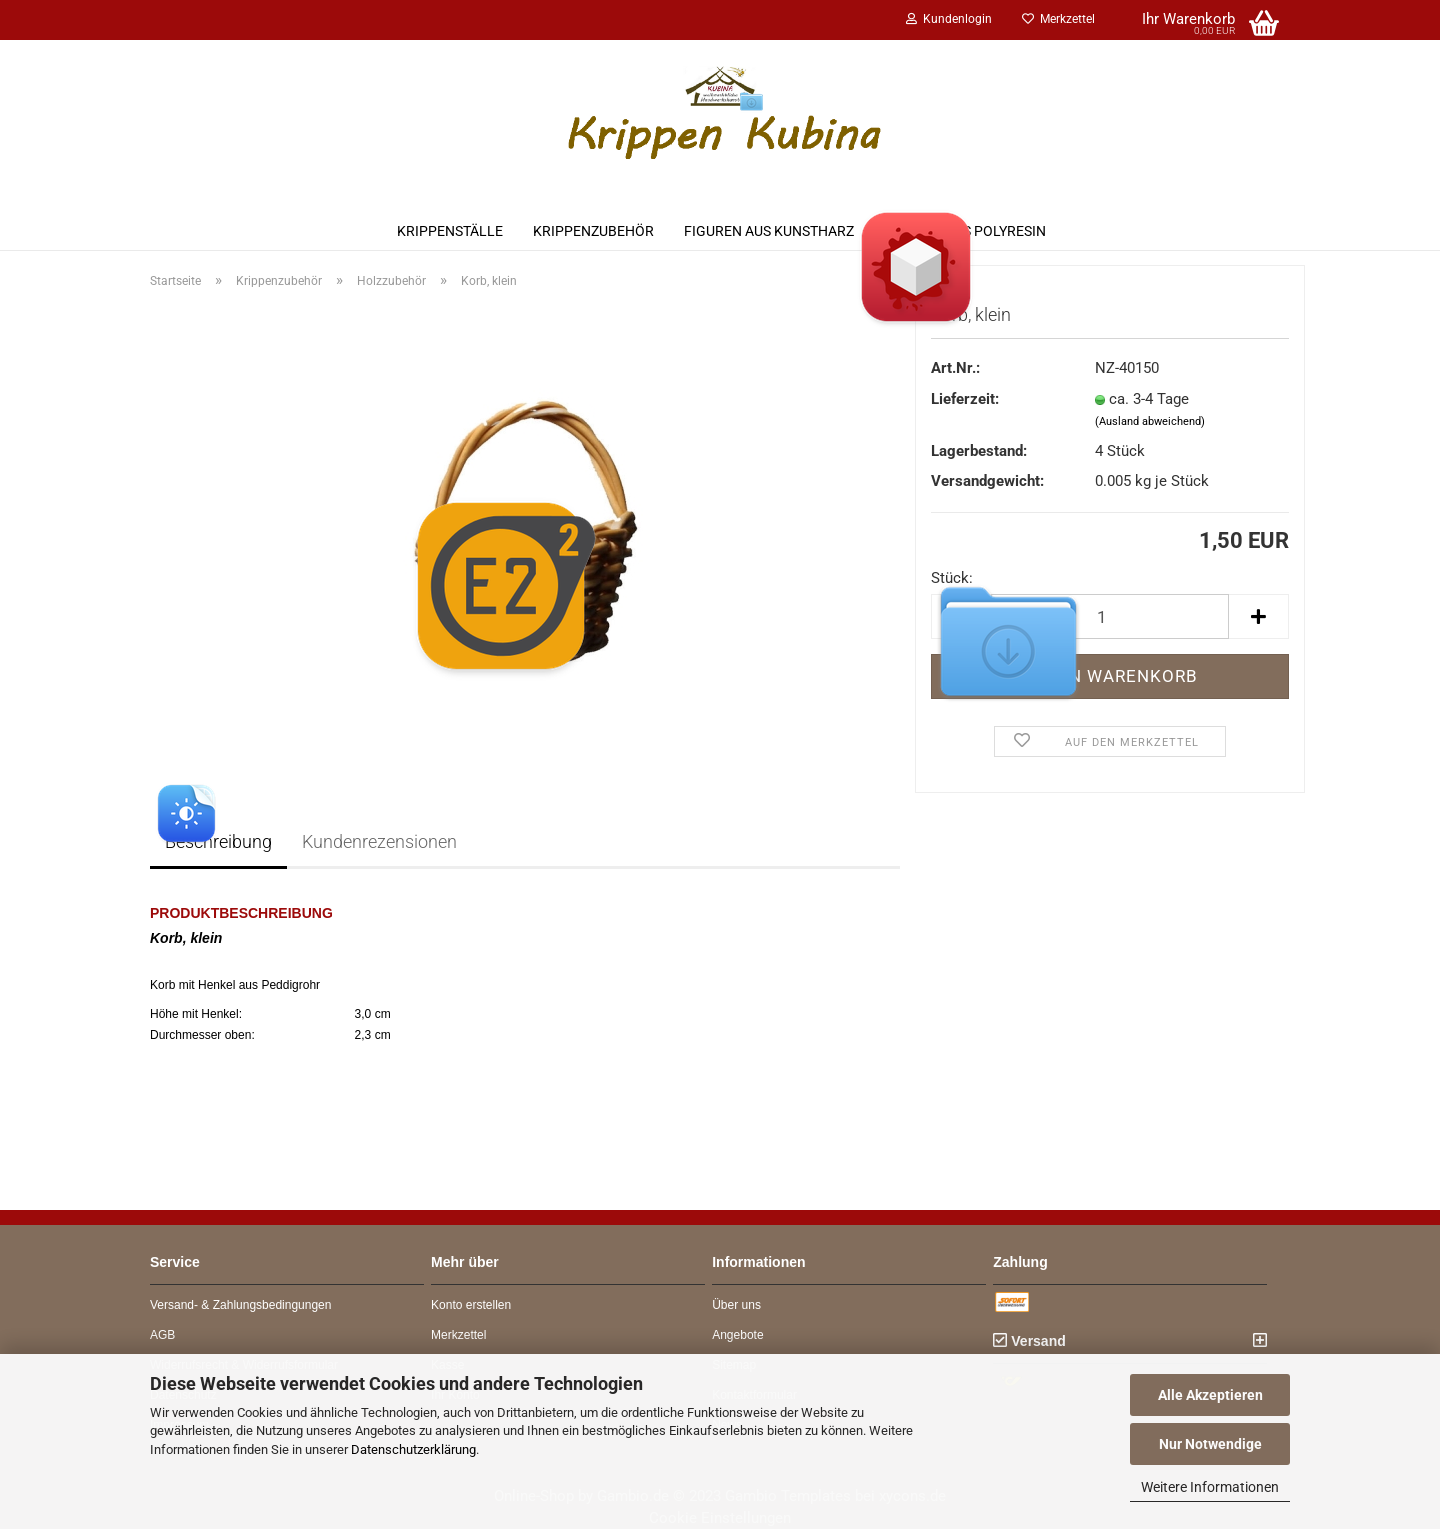 The image size is (1440, 1529). I want to click on adjust night shift or display color temperature settings, so click(186, 813).